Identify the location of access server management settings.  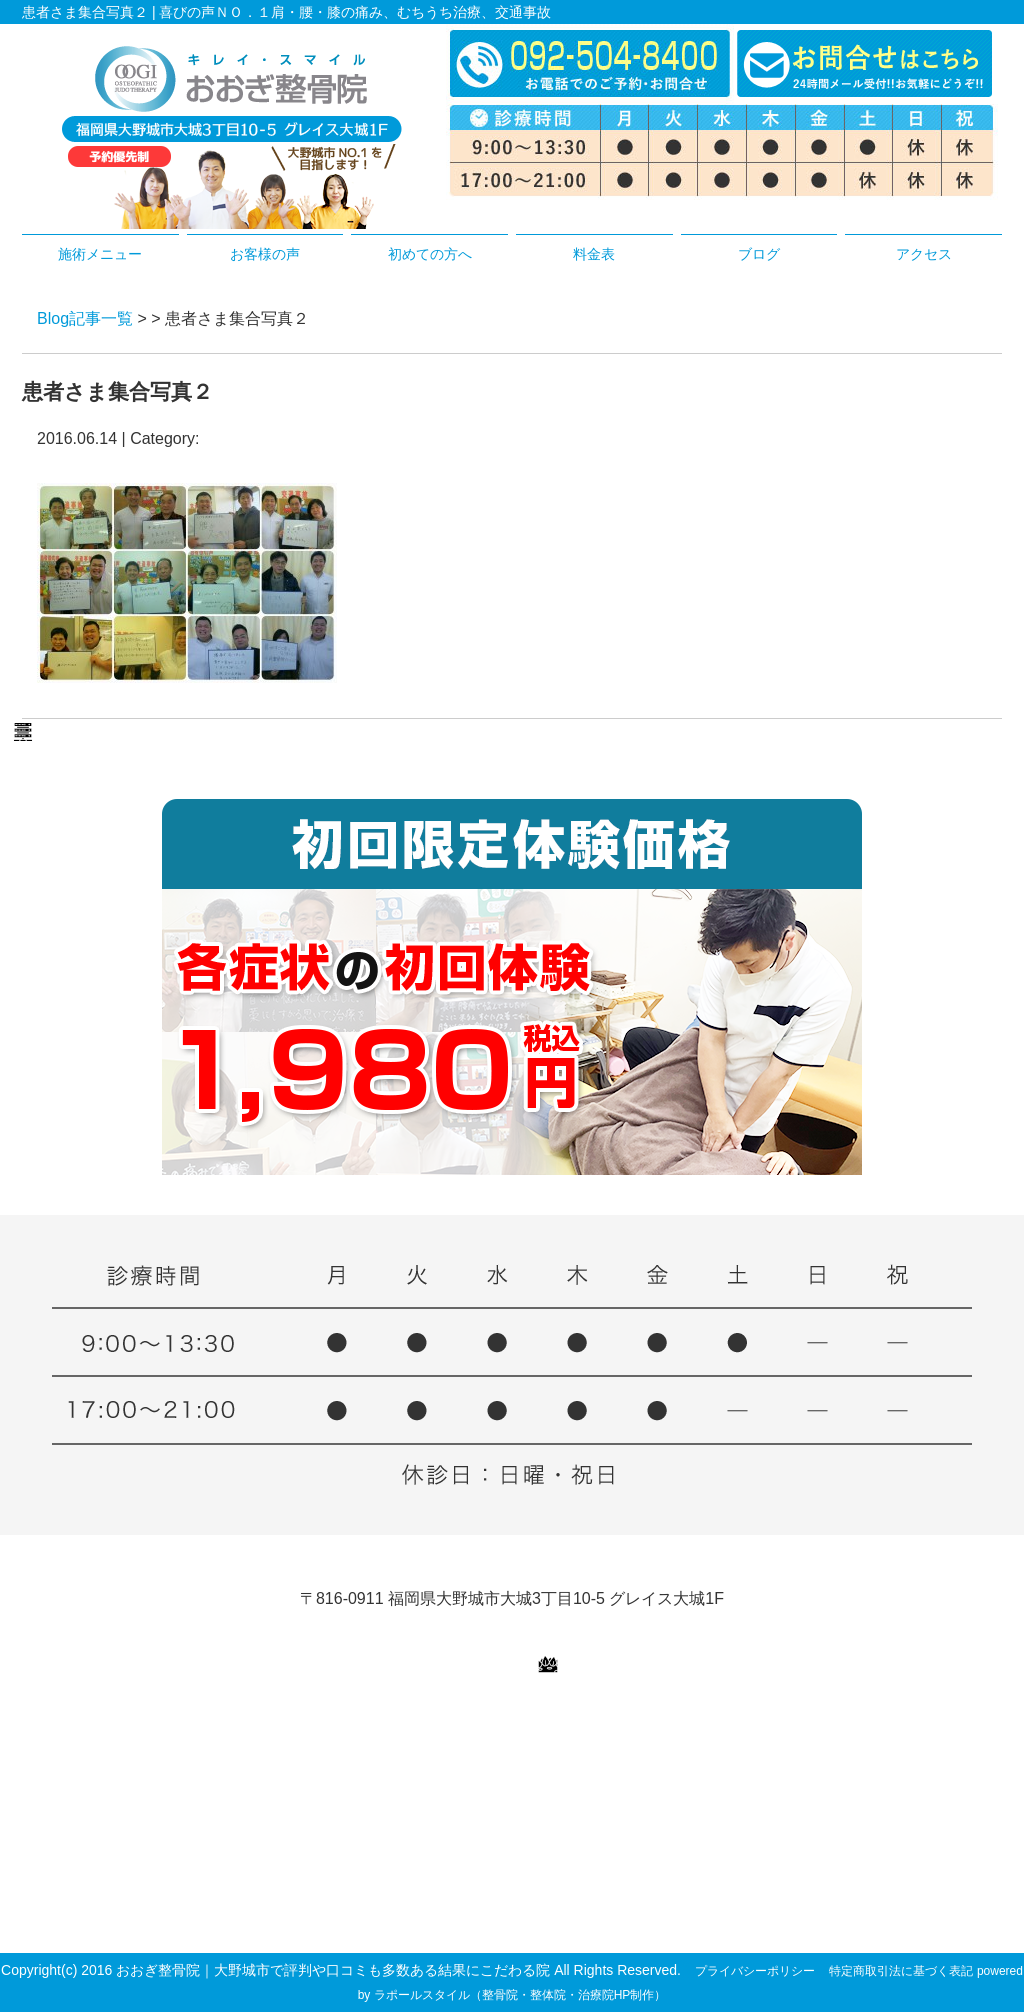
(23, 732).